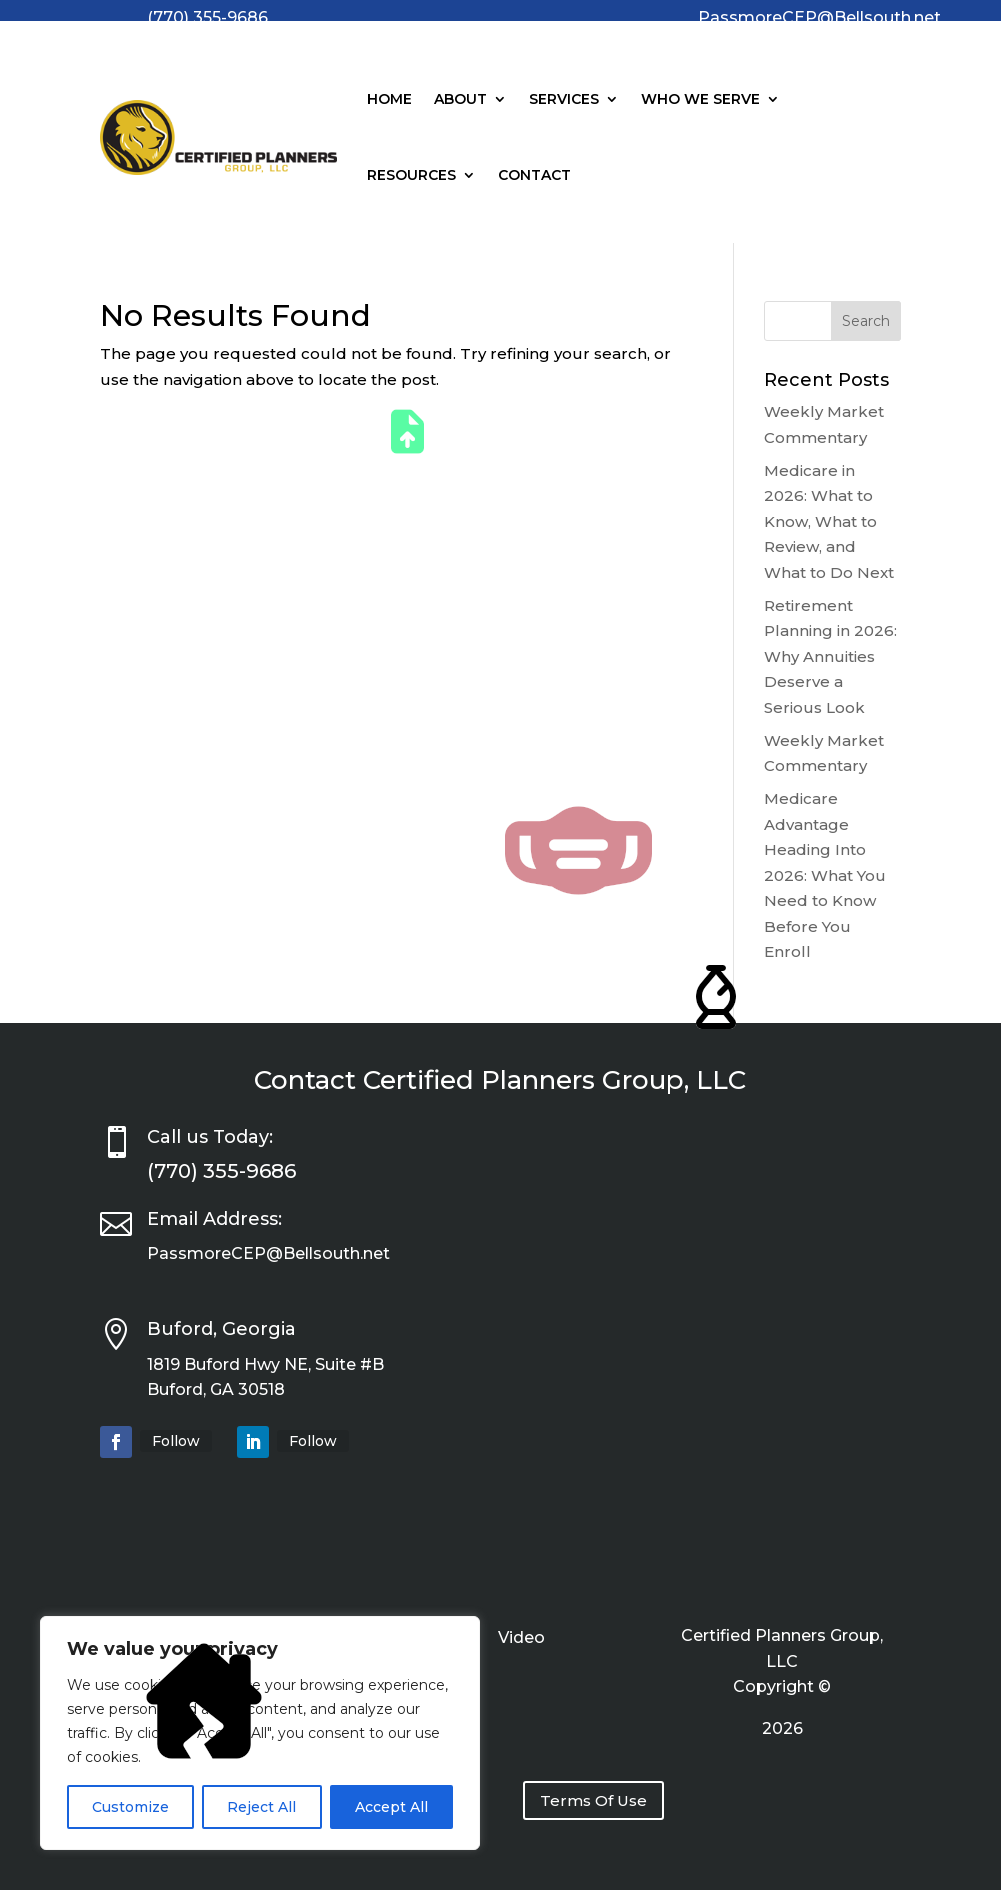 This screenshot has width=1001, height=1890. Describe the element at coordinates (716, 997) in the screenshot. I see `select the bishop piece in a chess game` at that location.